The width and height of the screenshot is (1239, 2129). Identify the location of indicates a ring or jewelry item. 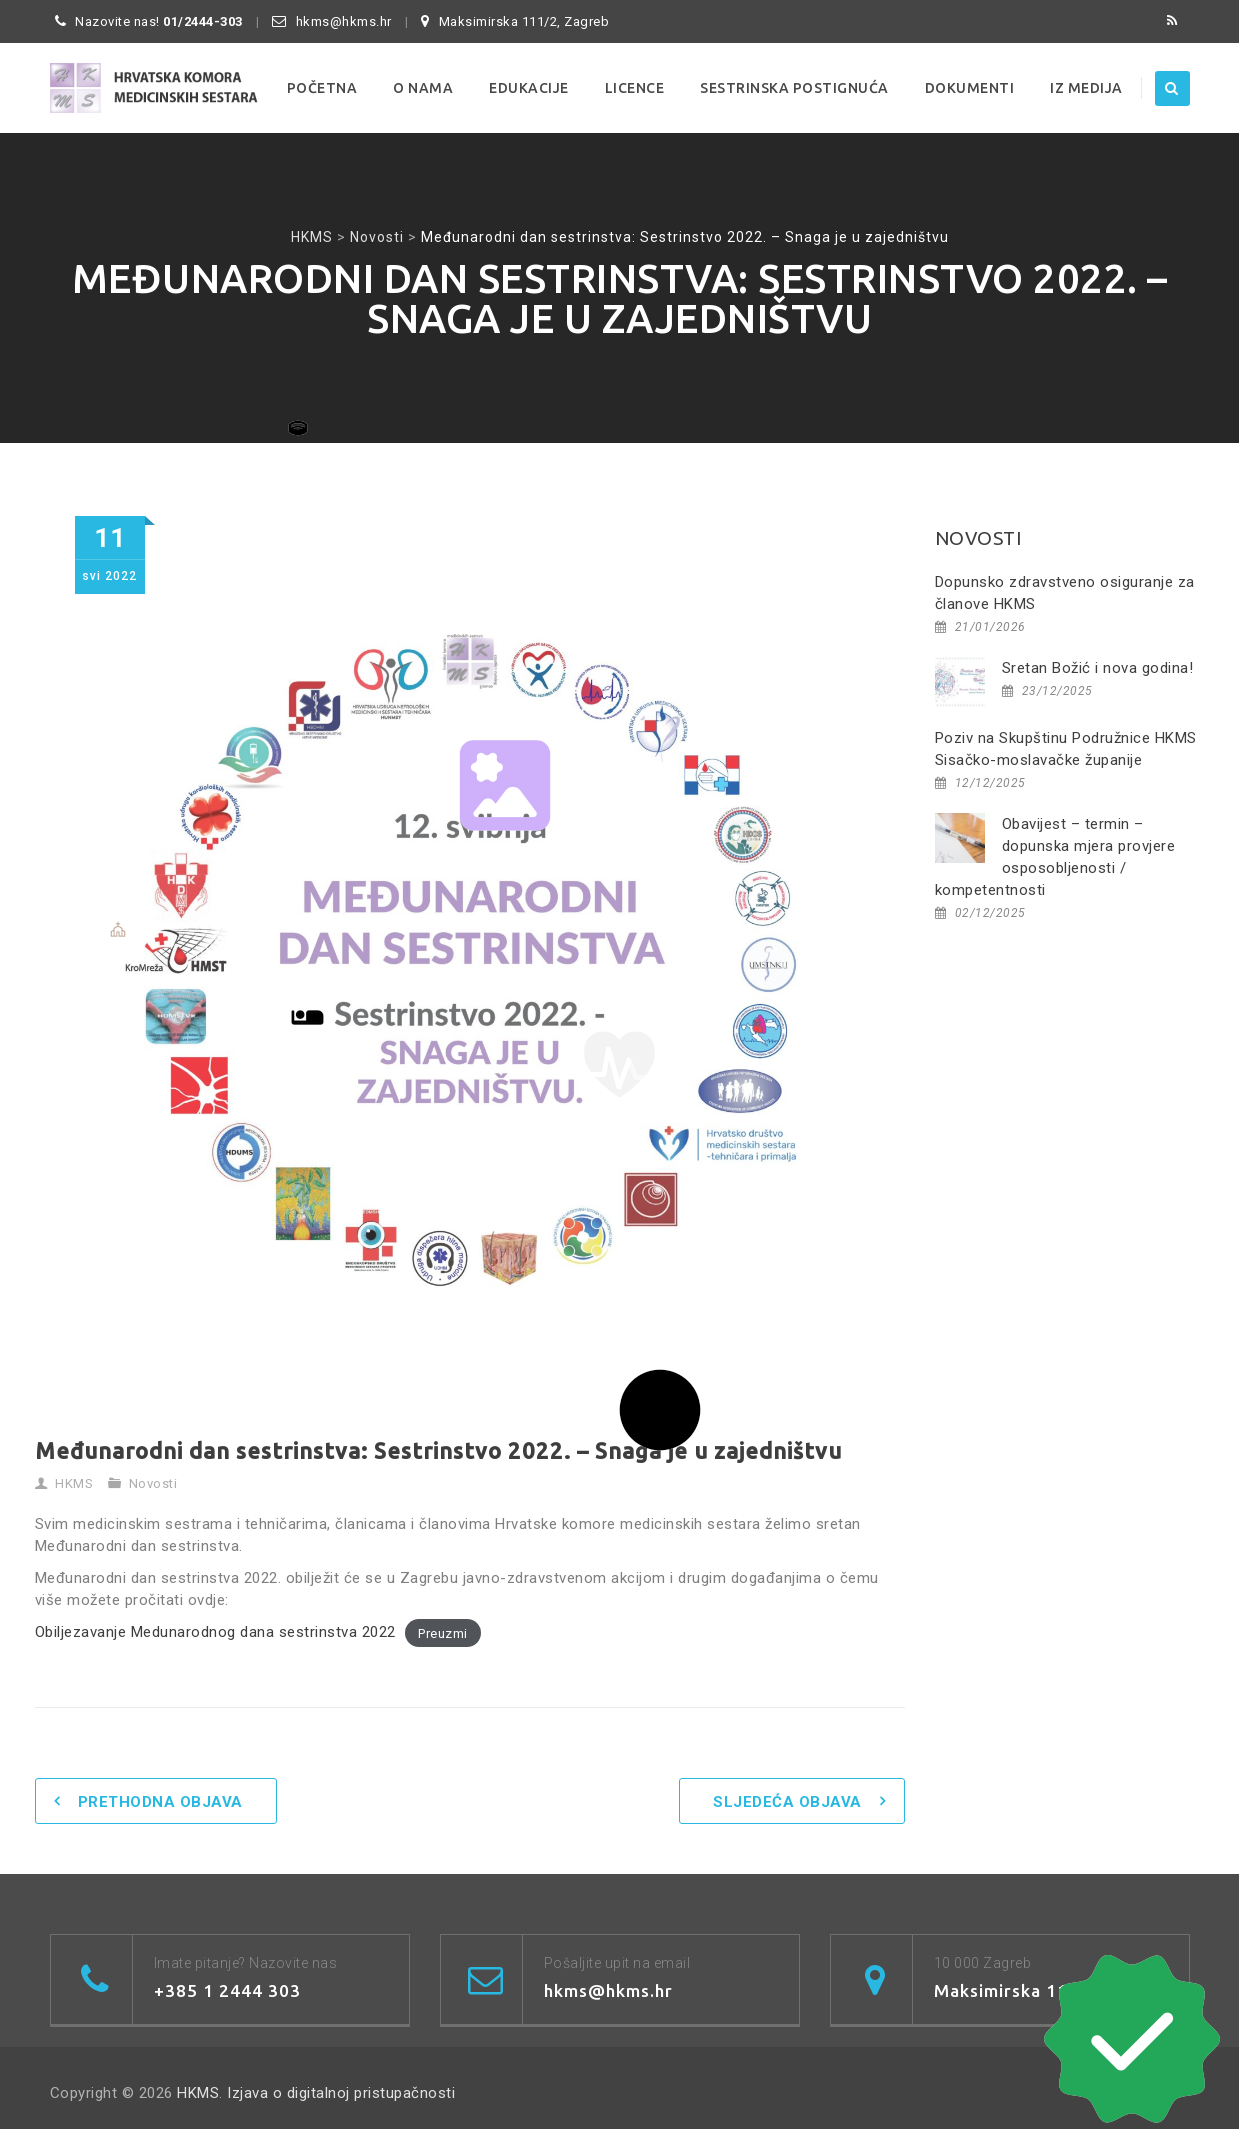
(298, 428).